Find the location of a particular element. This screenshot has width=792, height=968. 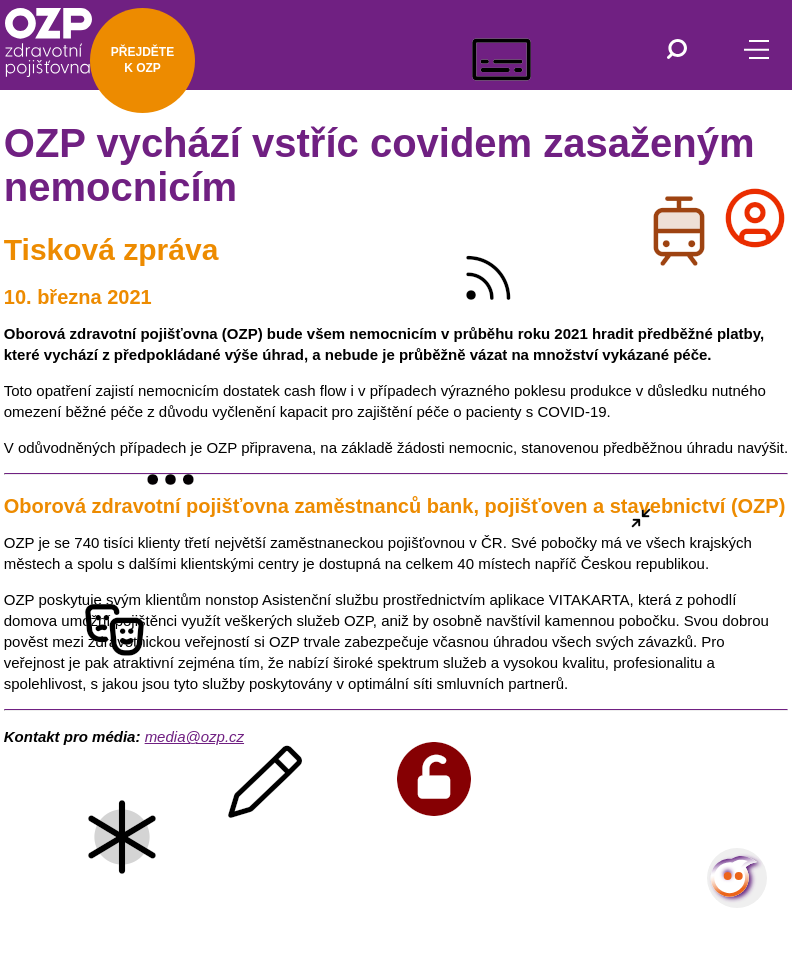

view your profile is located at coordinates (755, 218).